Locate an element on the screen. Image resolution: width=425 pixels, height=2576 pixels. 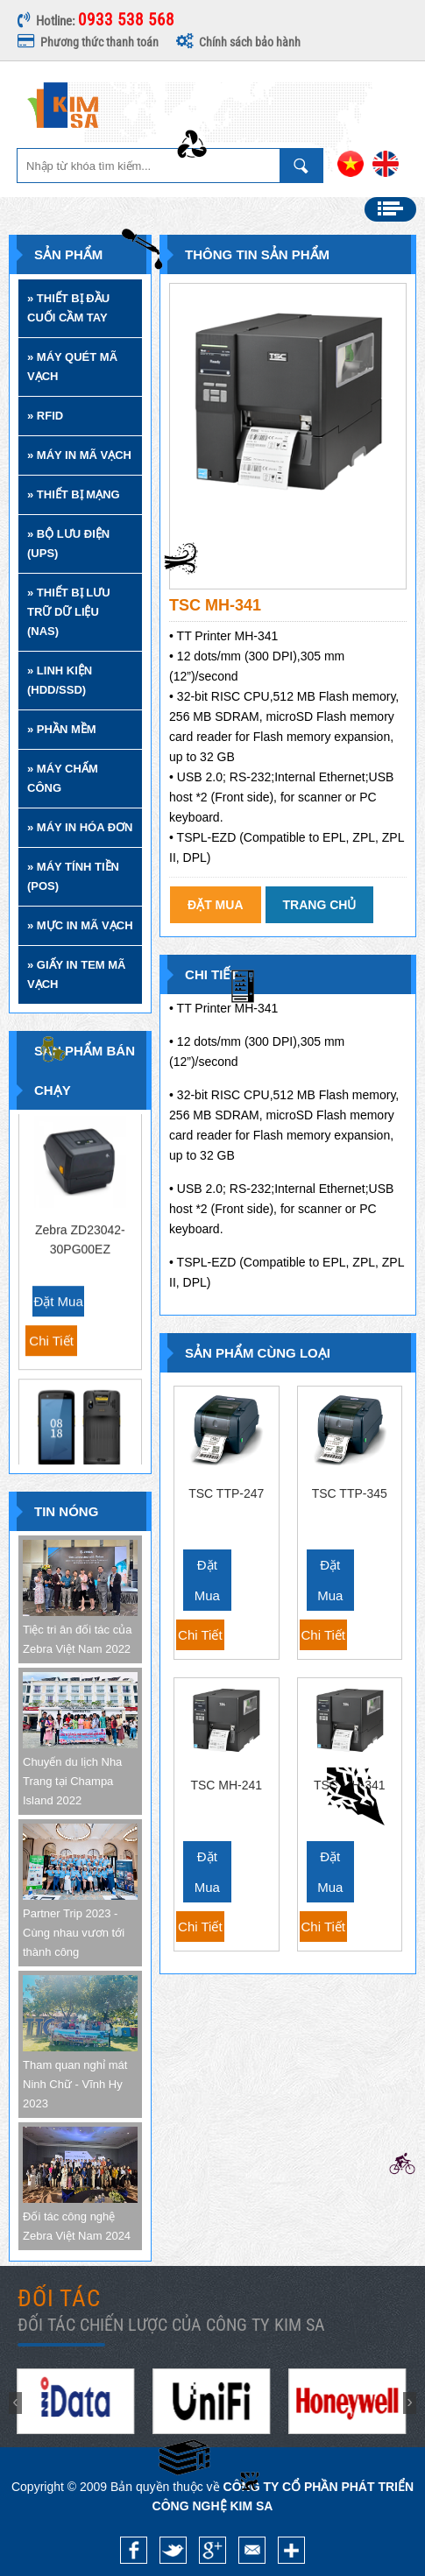
select ice spear ability or spell is located at coordinates (355, 1796).